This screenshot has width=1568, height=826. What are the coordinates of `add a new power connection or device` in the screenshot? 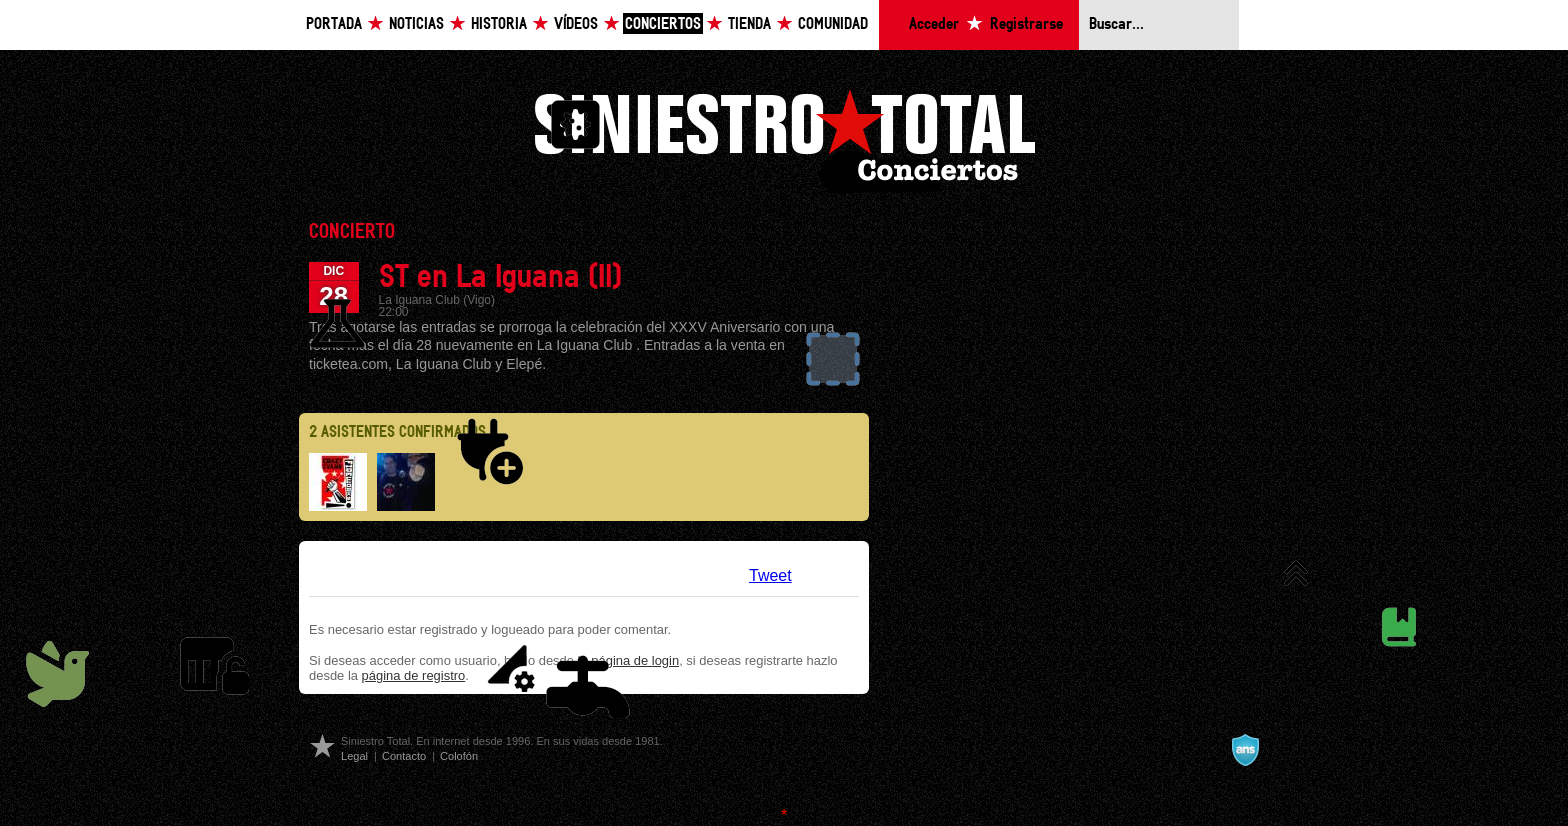 It's located at (486, 451).